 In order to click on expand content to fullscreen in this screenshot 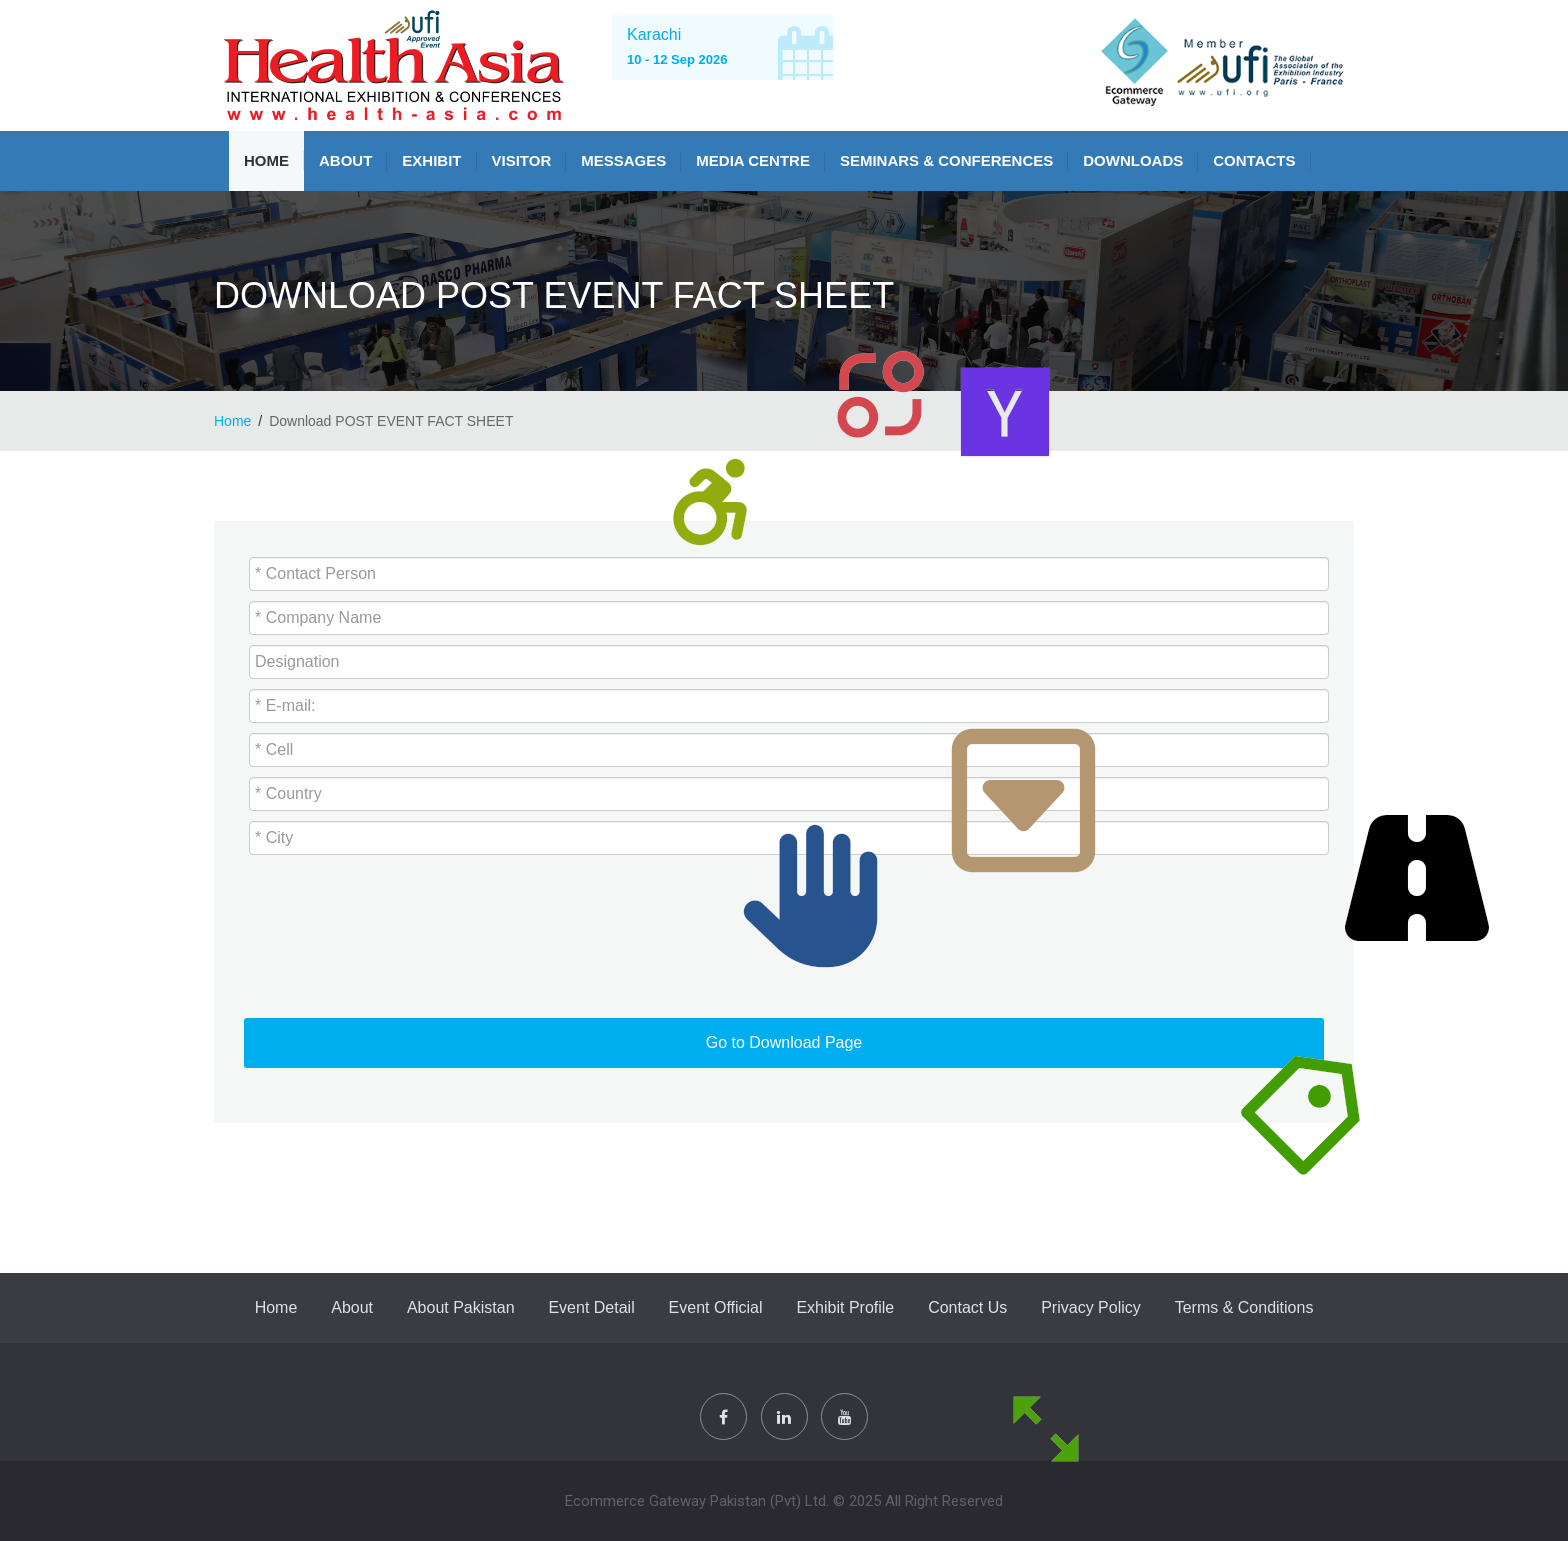, I will do `click(1046, 1429)`.